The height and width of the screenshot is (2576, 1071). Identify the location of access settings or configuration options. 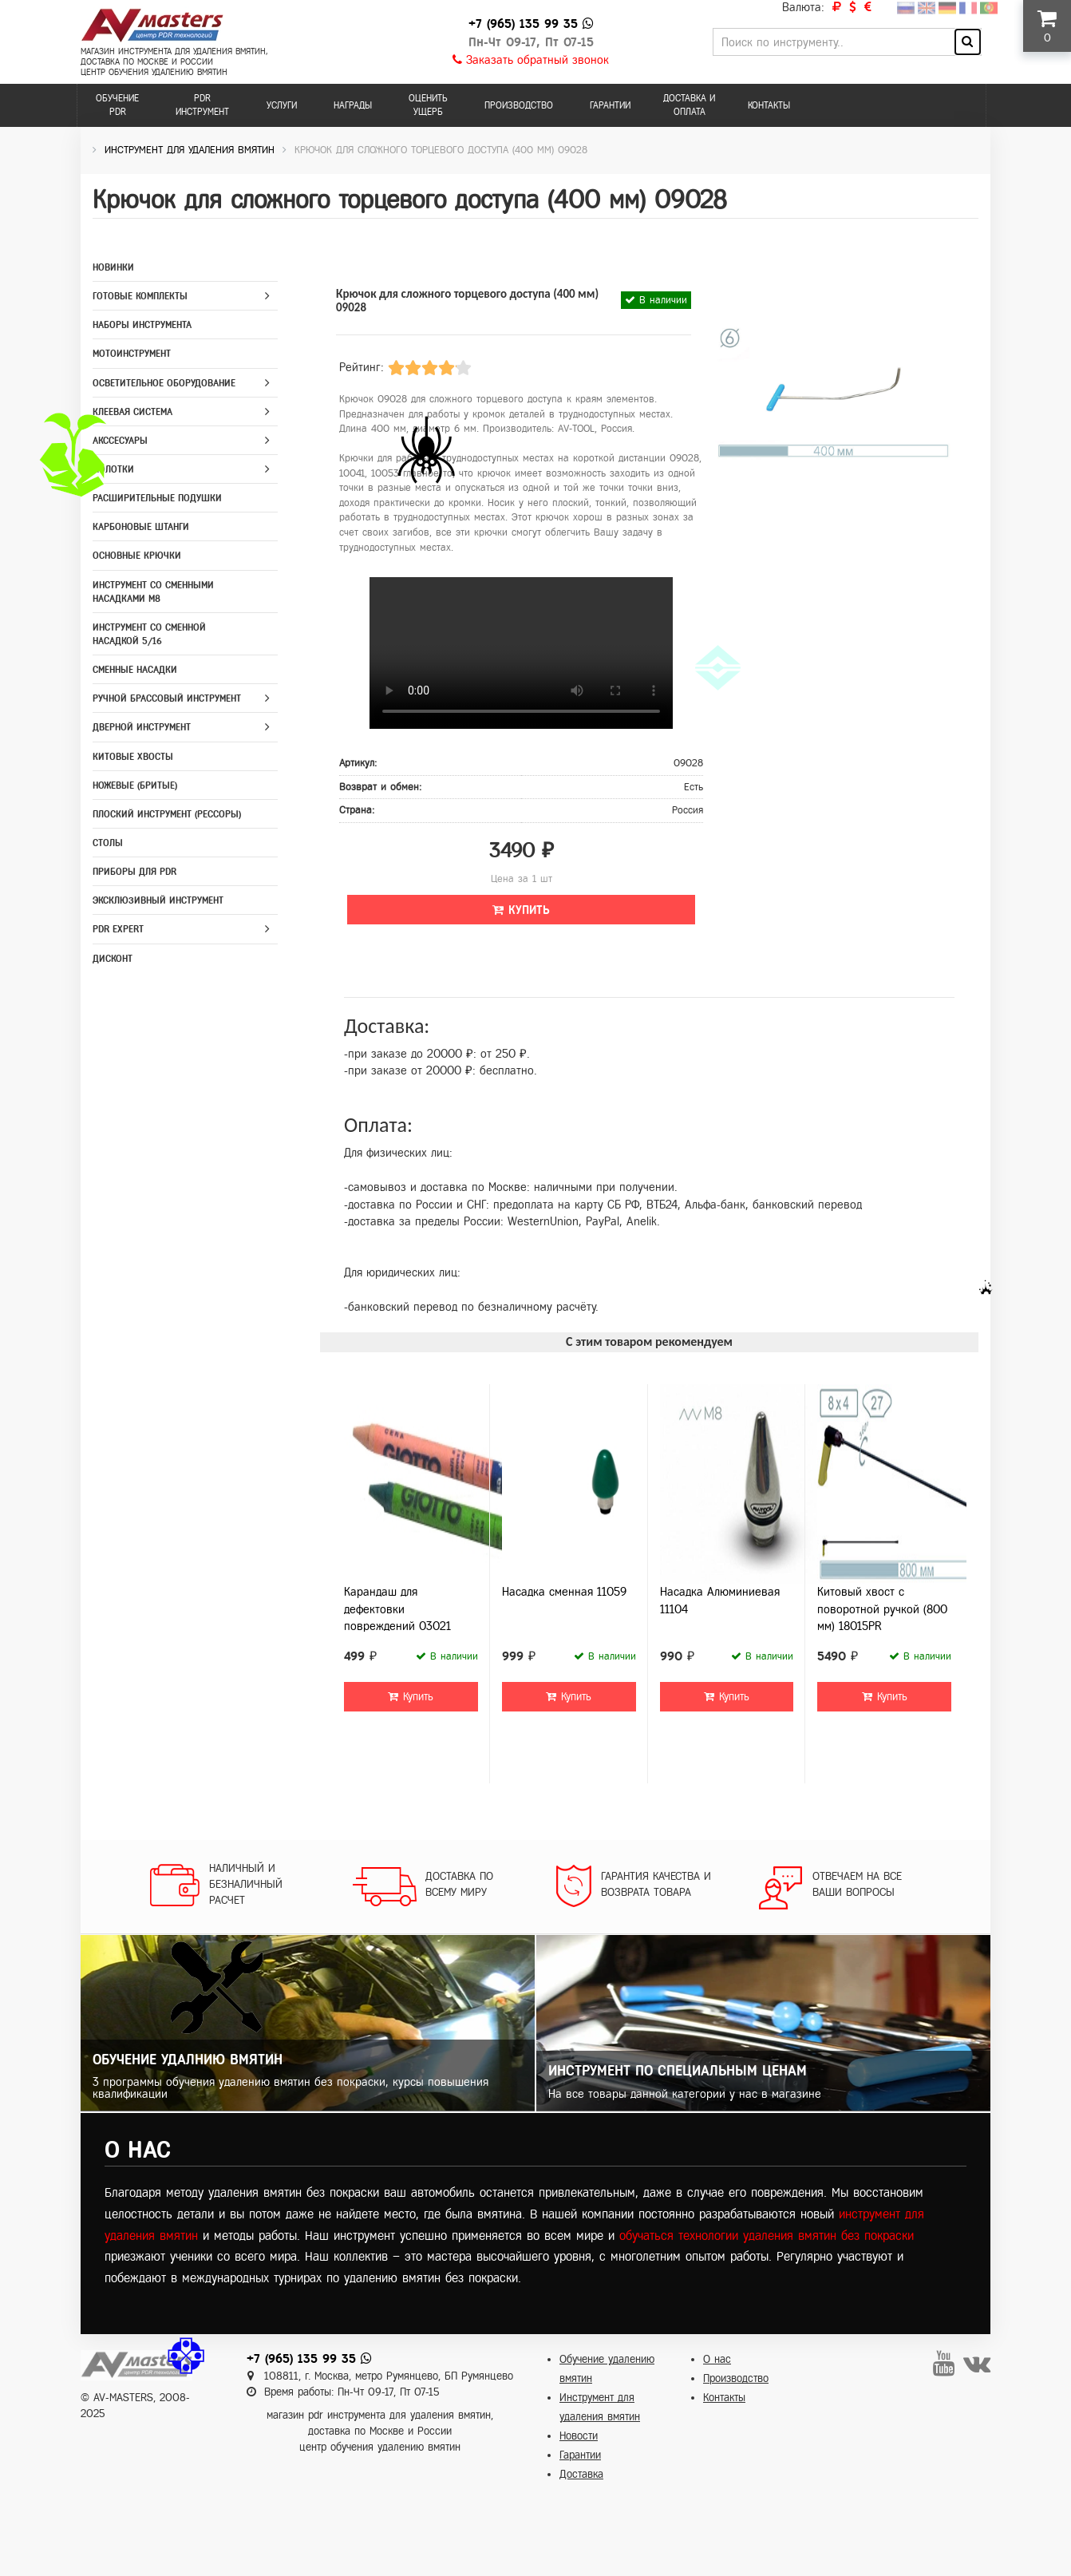
(216, 1987).